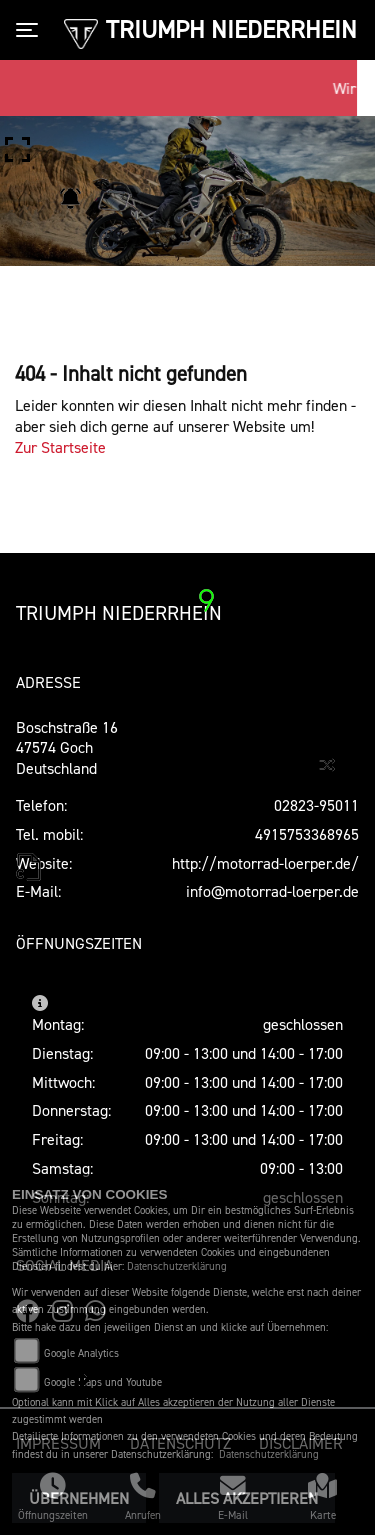 This screenshot has height=1535, width=375. Describe the element at coordinates (82, 1378) in the screenshot. I see `get directions to a destination` at that location.